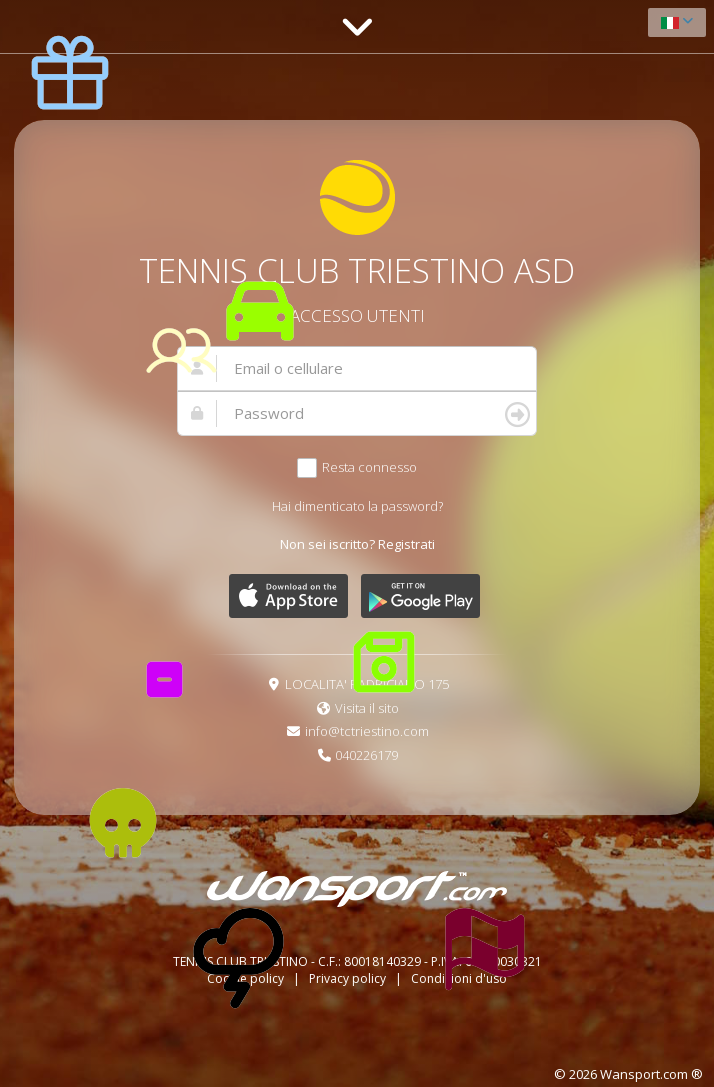 Image resolution: width=714 pixels, height=1087 pixels. Describe the element at coordinates (70, 77) in the screenshot. I see `view or redeem a gift` at that location.